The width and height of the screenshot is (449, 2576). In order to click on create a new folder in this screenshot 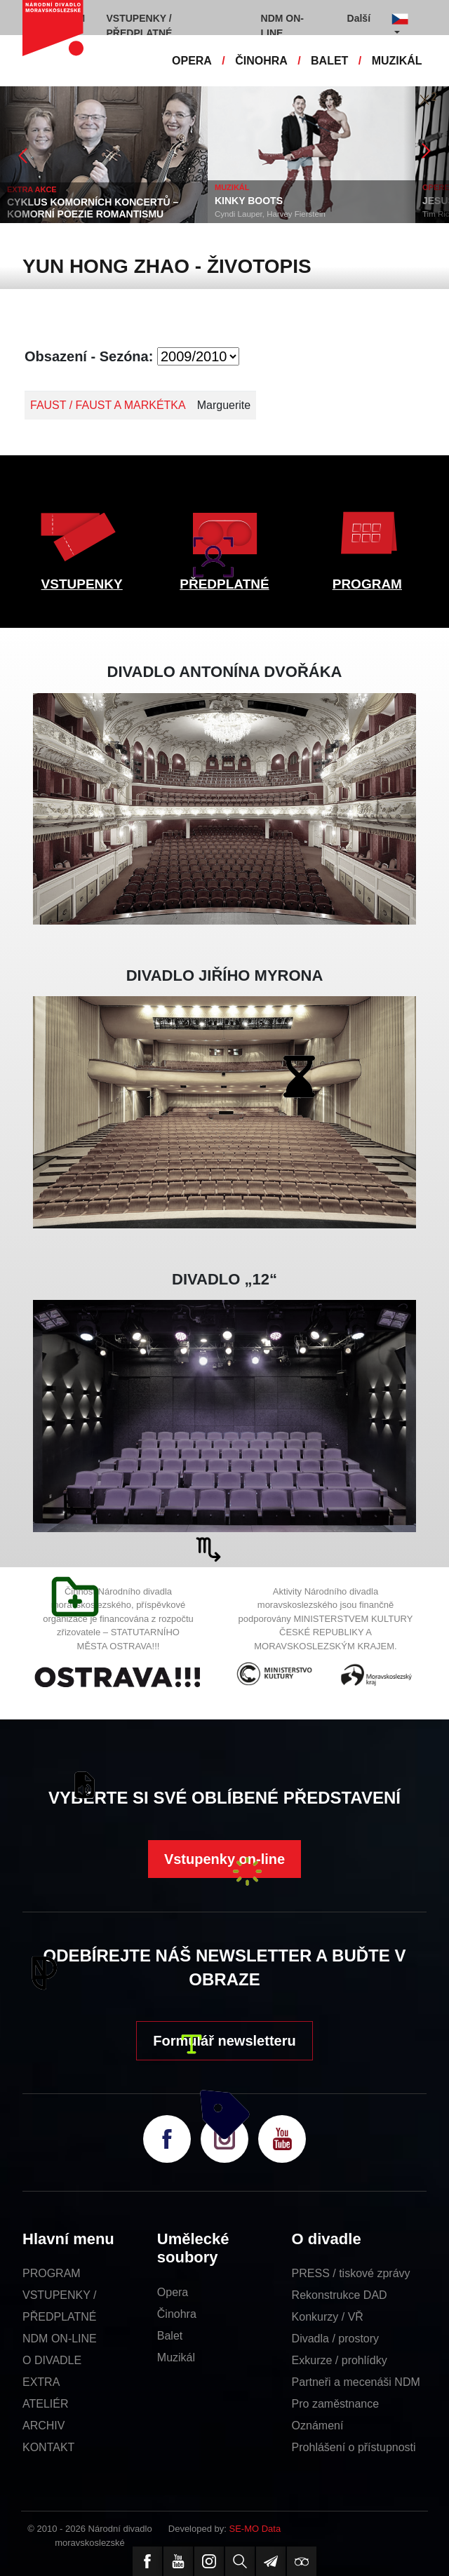, I will do `click(75, 1597)`.